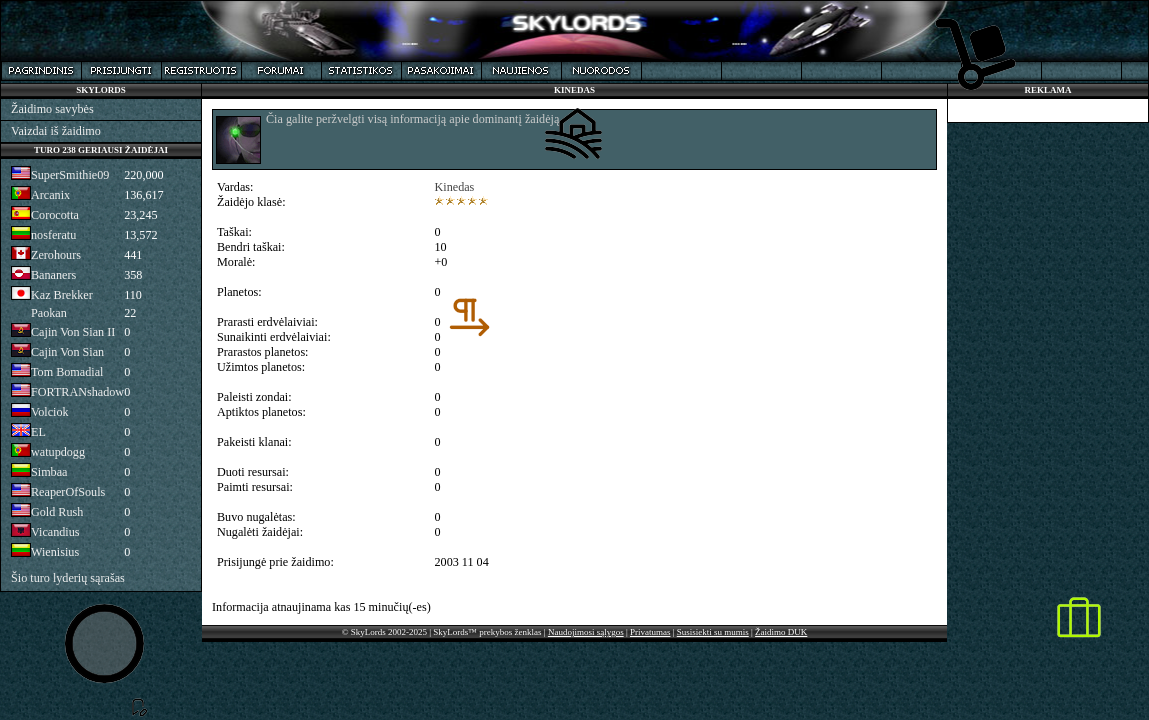  Describe the element at coordinates (573, 134) in the screenshot. I see `access farm or agricultural features` at that location.